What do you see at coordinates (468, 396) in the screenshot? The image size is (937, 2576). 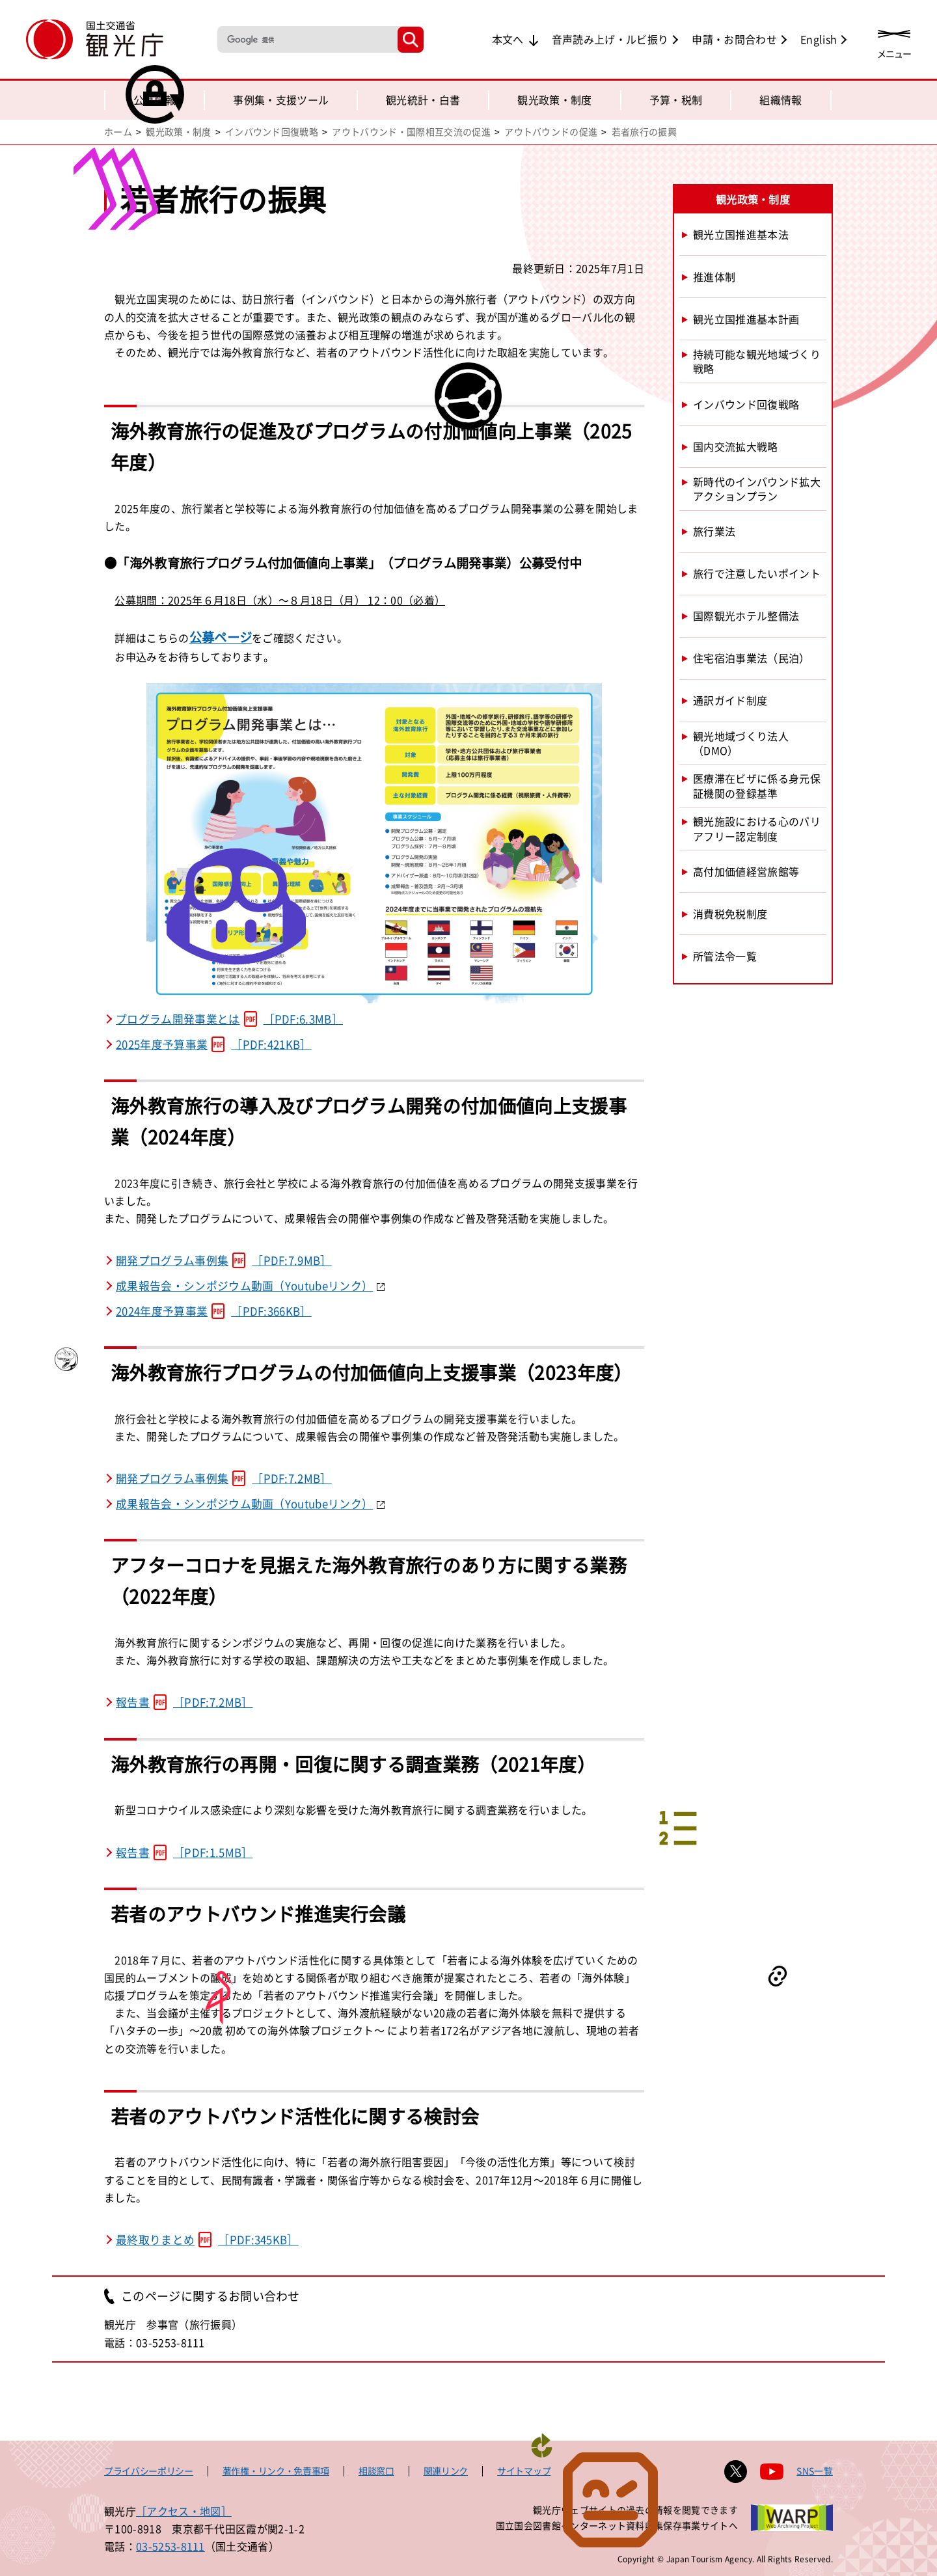 I see `open syncthing file synchronization app` at bounding box center [468, 396].